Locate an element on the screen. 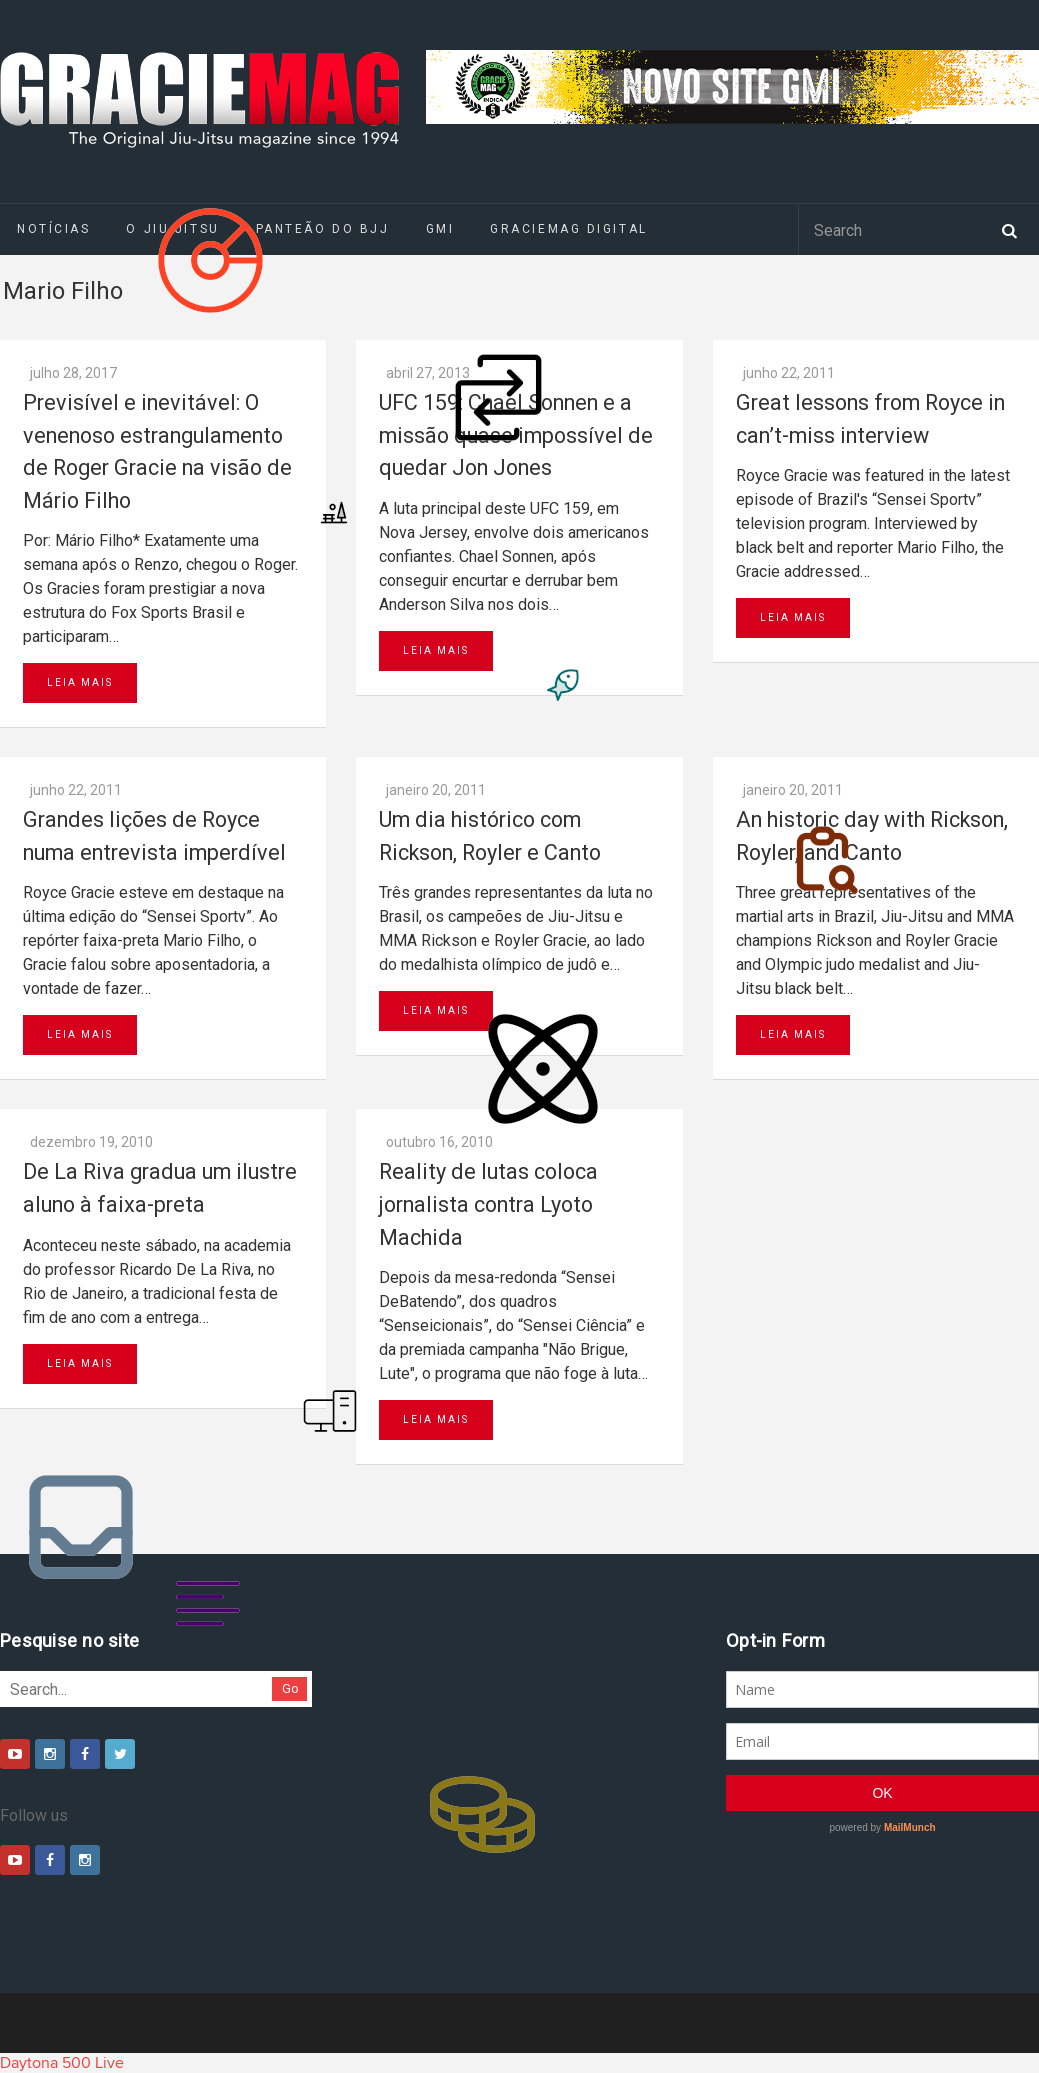  swap or exchange items is located at coordinates (498, 397).